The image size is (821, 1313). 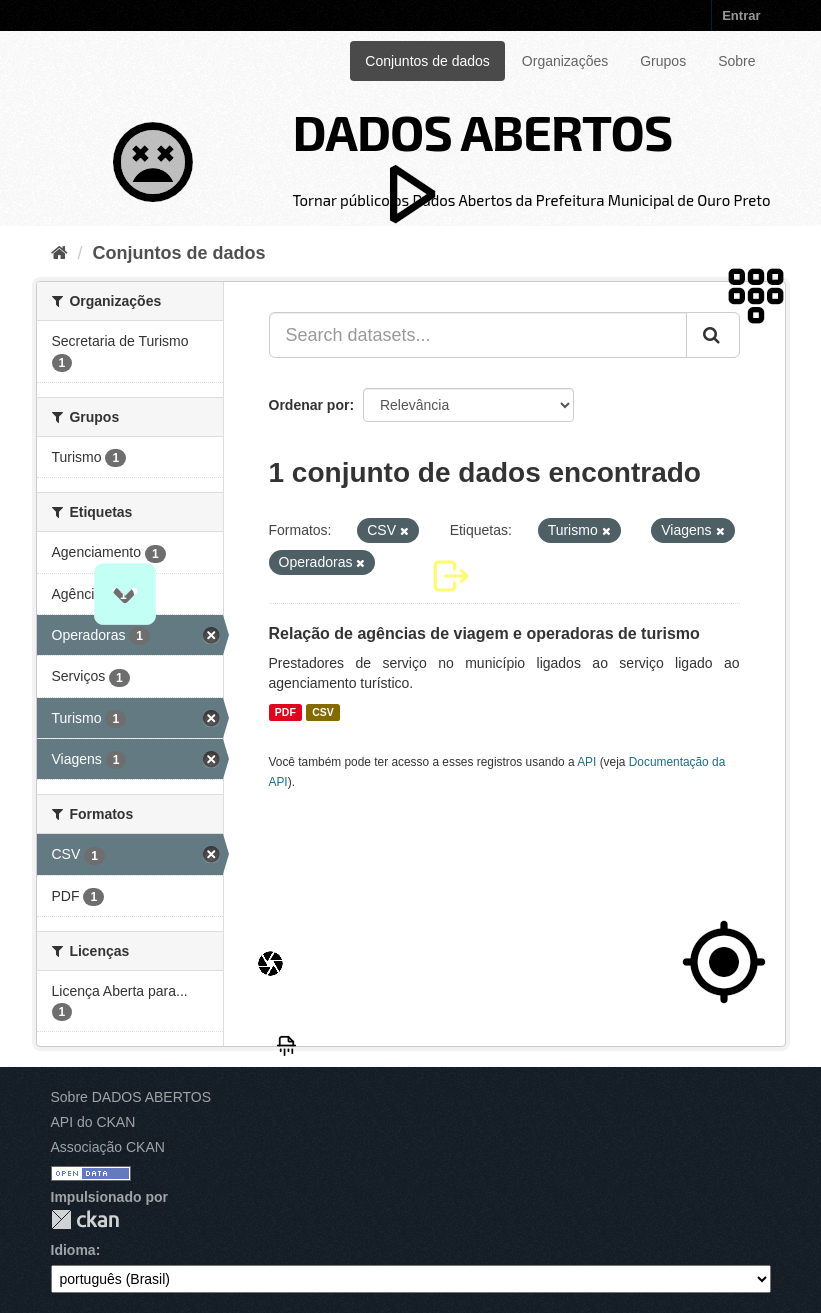 I want to click on log out of your account, so click(x=451, y=576).